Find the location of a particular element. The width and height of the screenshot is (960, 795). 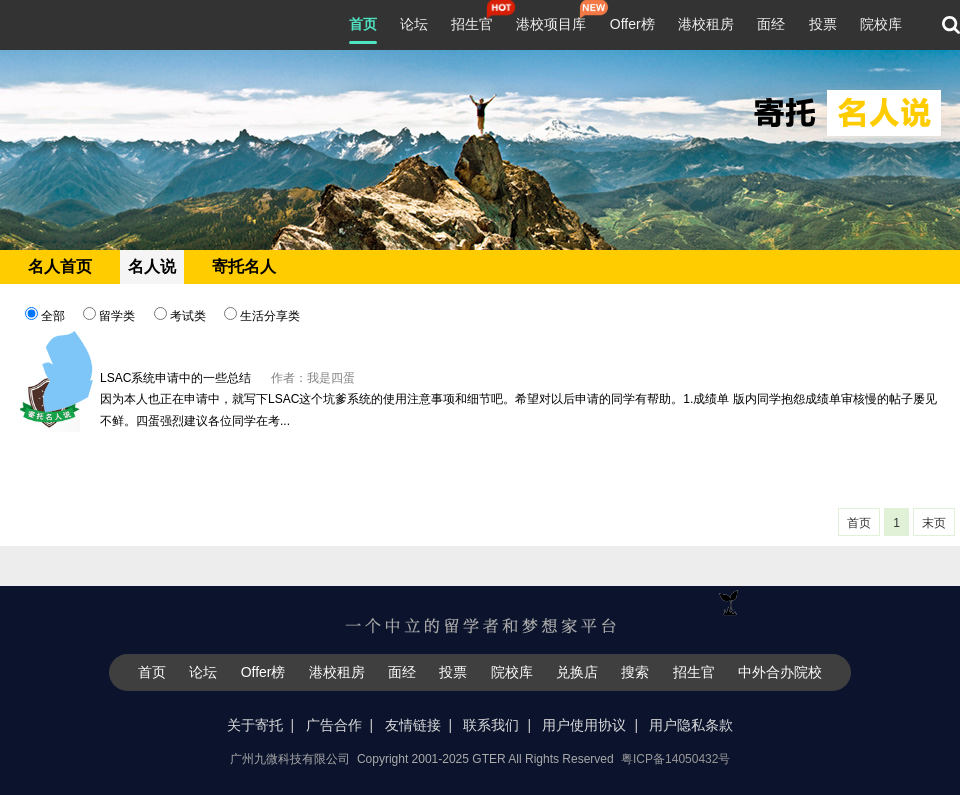

start a new garden or planting activity is located at coordinates (728, 602).